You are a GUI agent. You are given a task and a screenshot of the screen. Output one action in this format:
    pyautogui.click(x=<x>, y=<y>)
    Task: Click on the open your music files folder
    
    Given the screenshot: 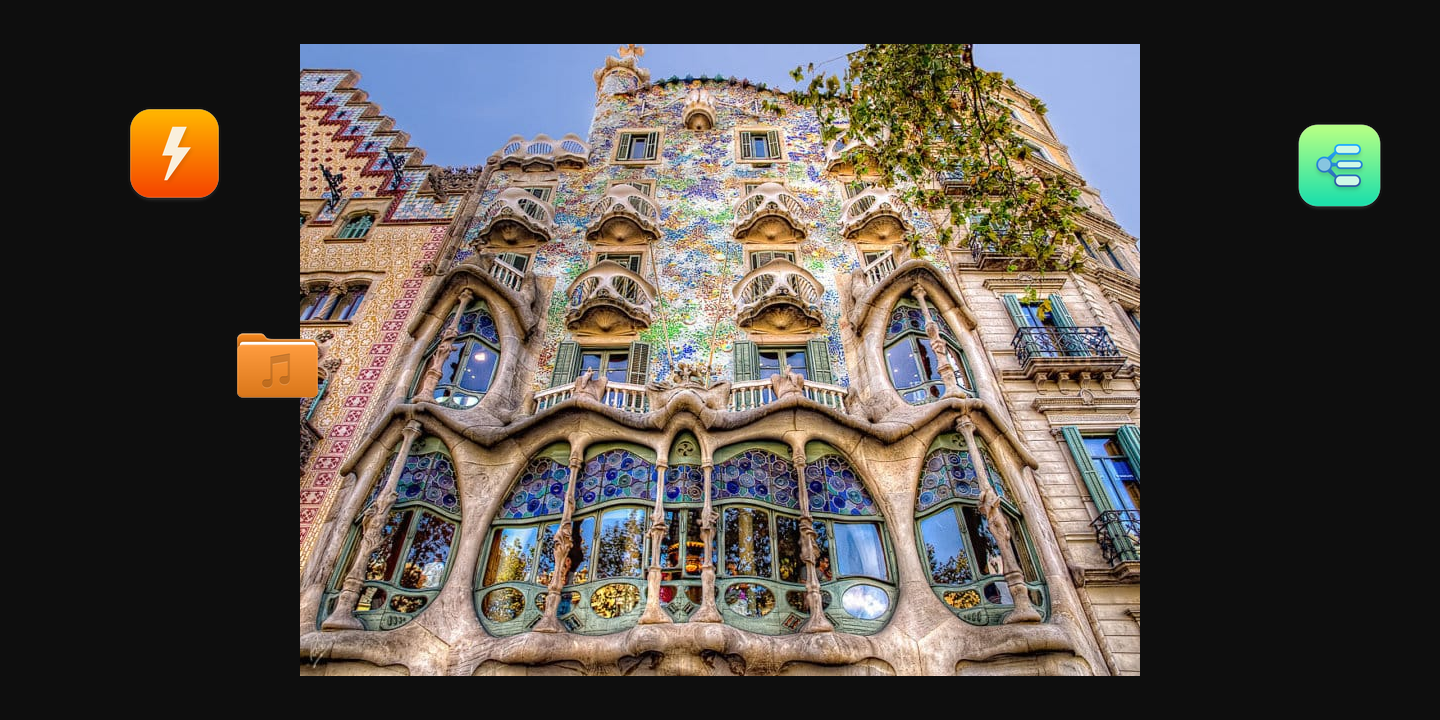 What is the action you would take?
    pyautogui.click(x=277, y=365)
    